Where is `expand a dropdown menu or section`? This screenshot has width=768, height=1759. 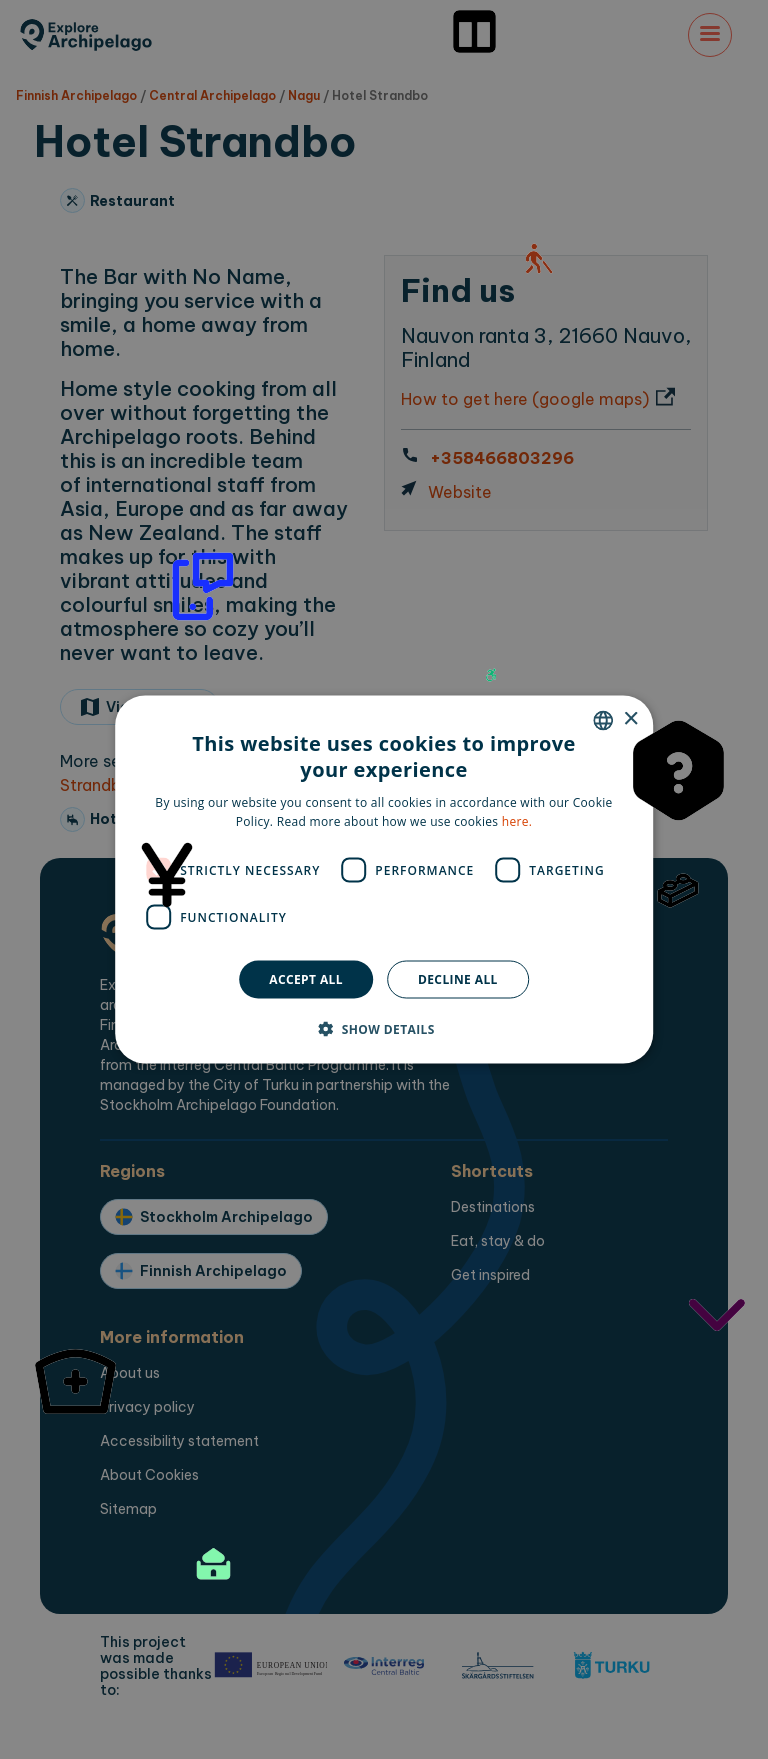 expand a dropdown menu or section is located at coordinates (717, 1311).